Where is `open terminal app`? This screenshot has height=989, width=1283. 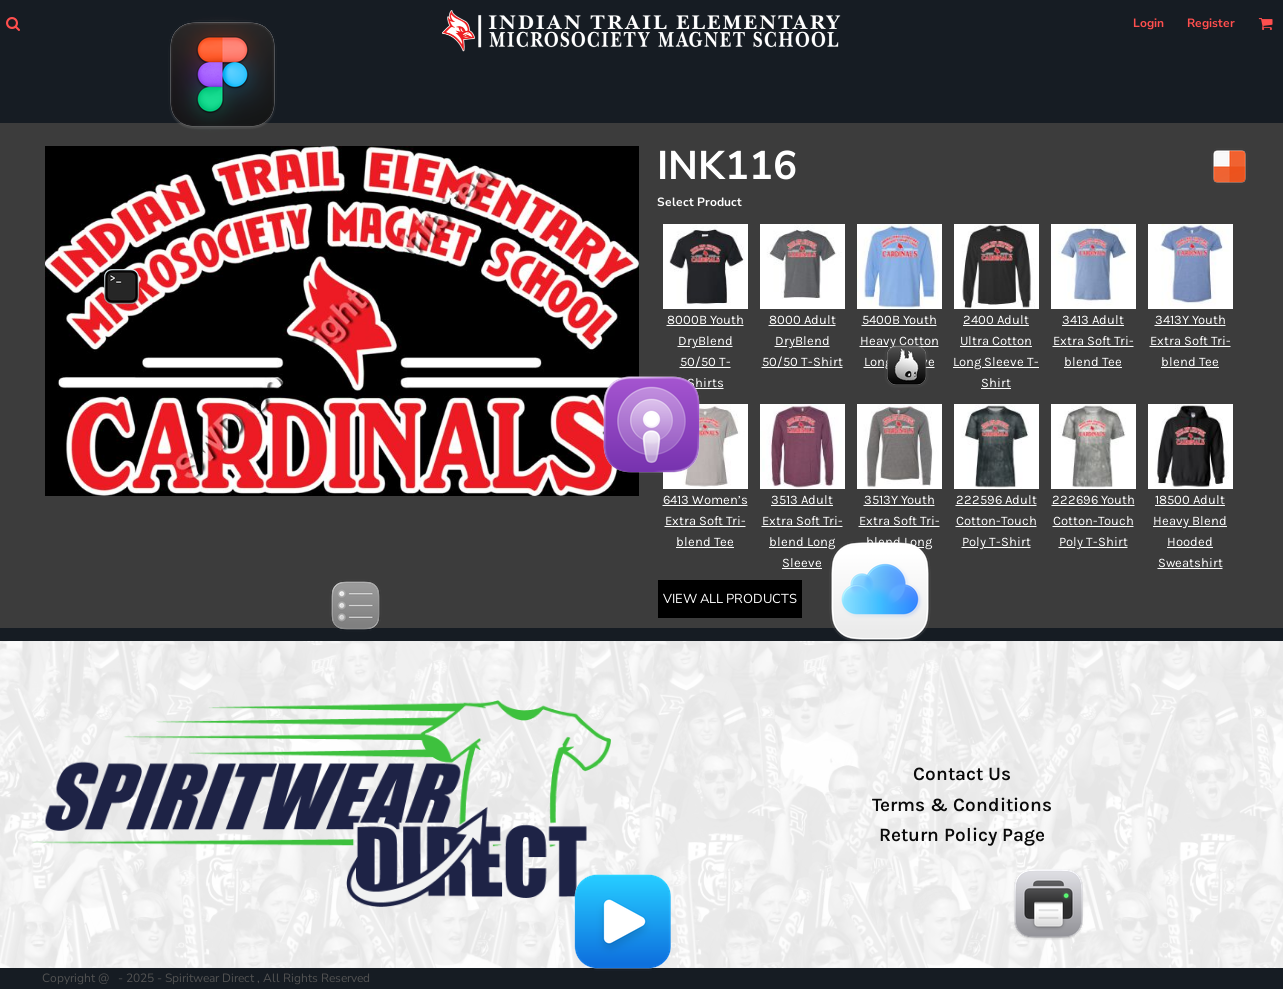
open terminal app is located at coordinates (121, 286).